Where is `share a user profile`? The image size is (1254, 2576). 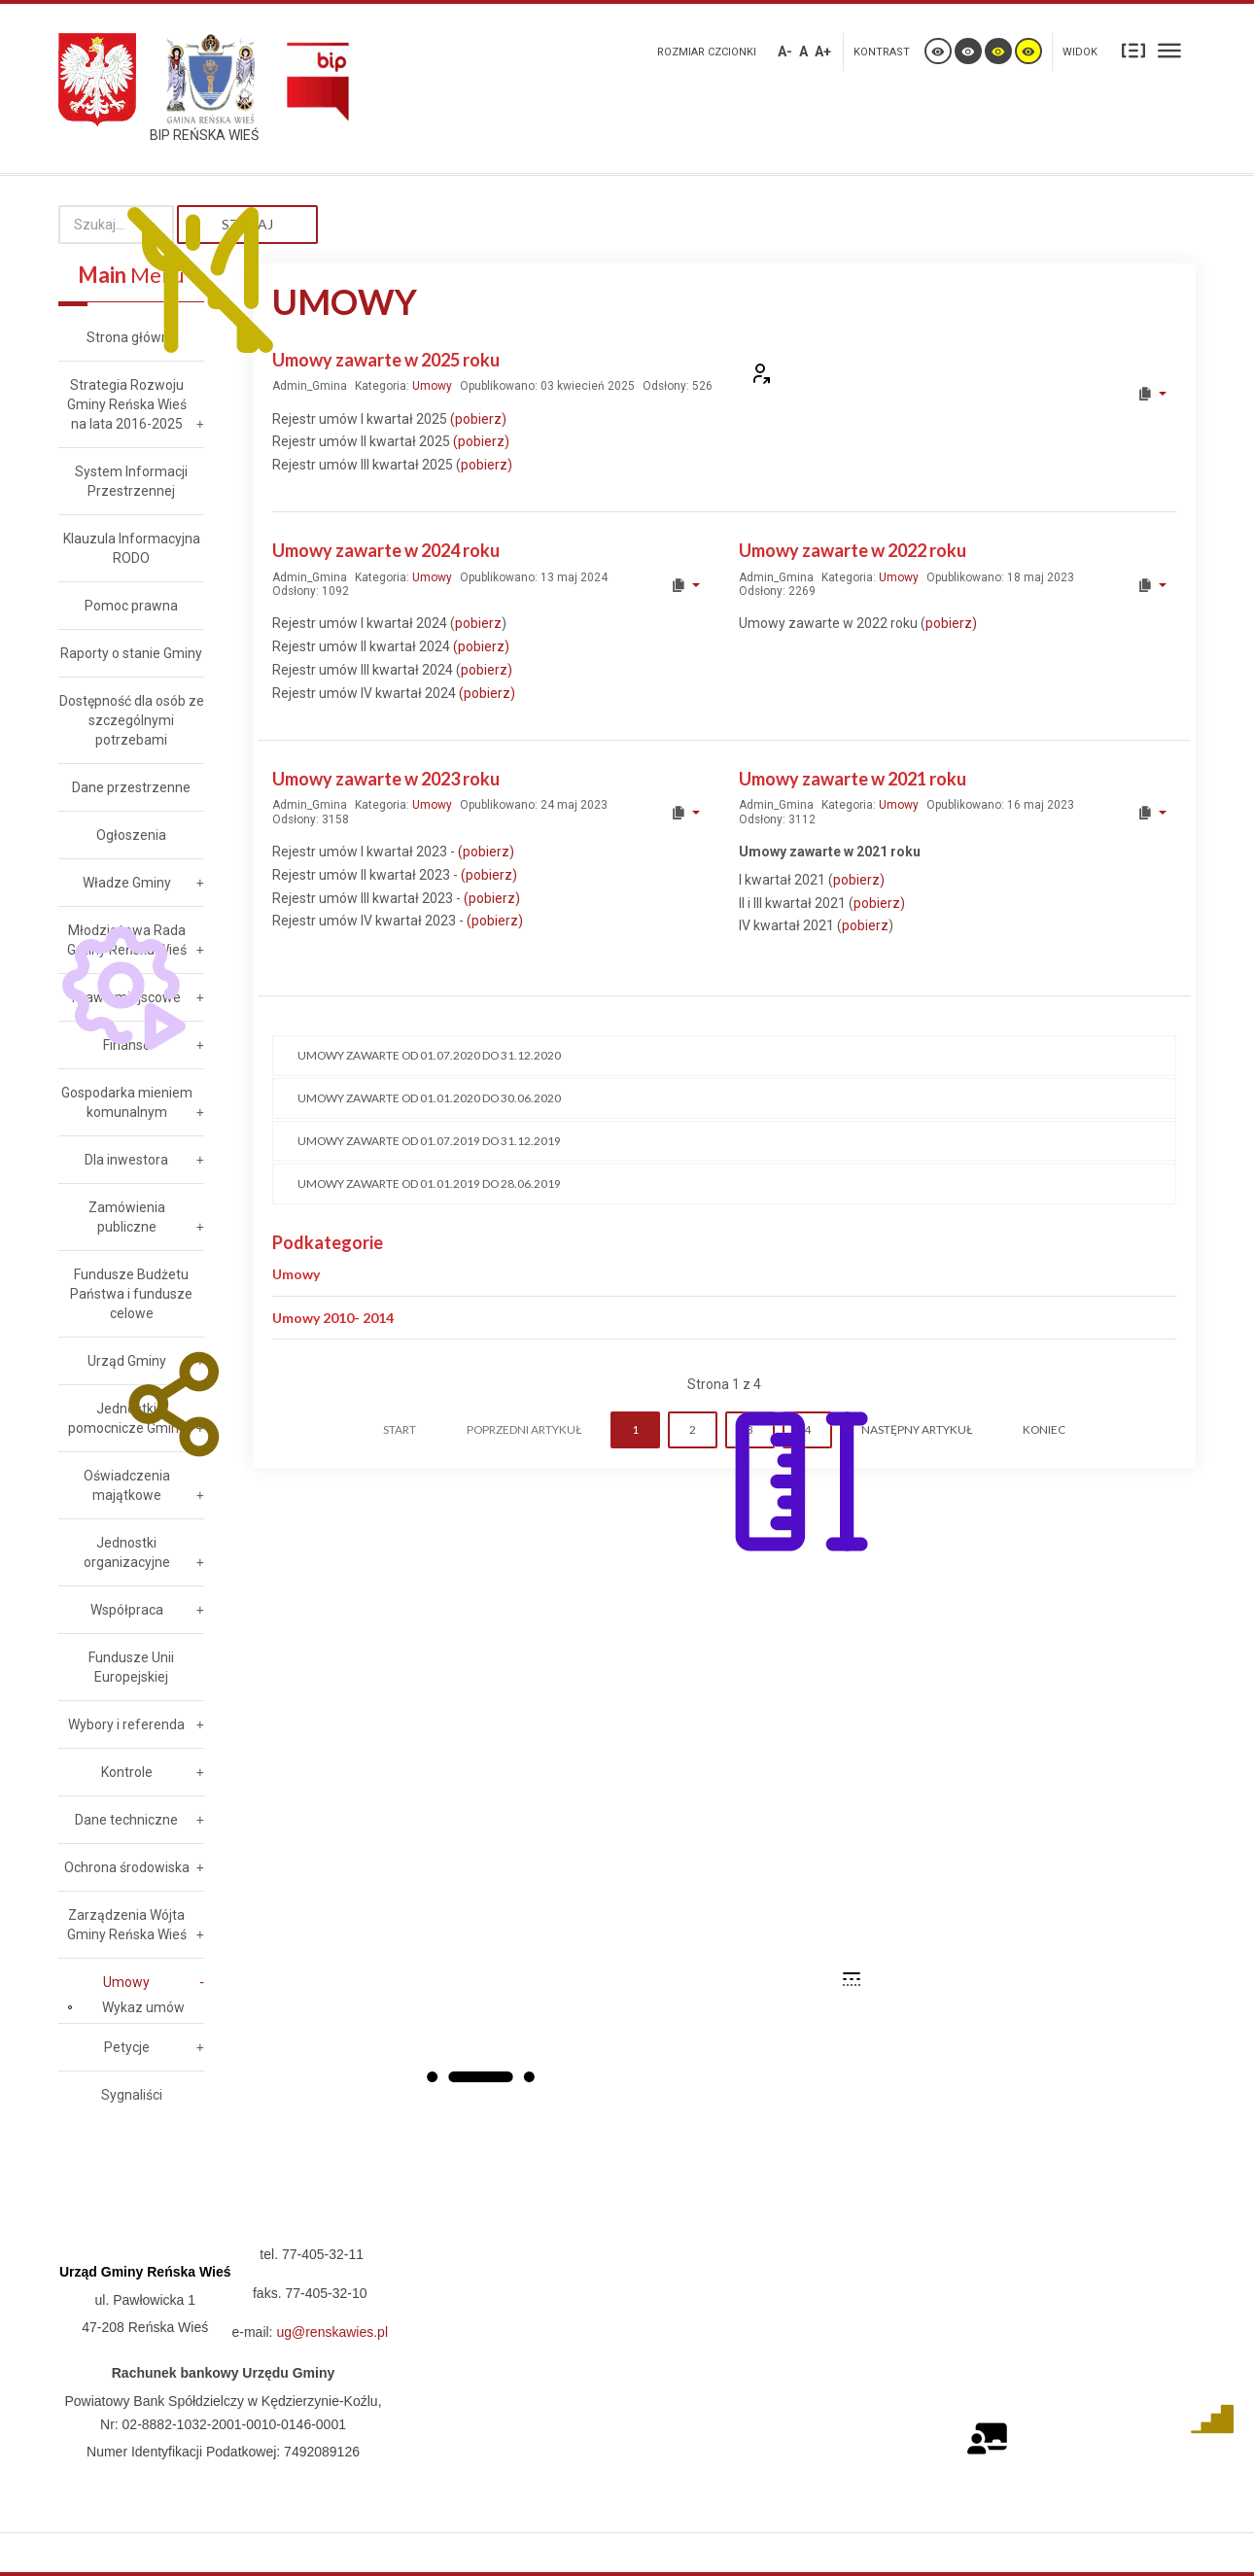 share a user profile is located at coordinates (760, 373).